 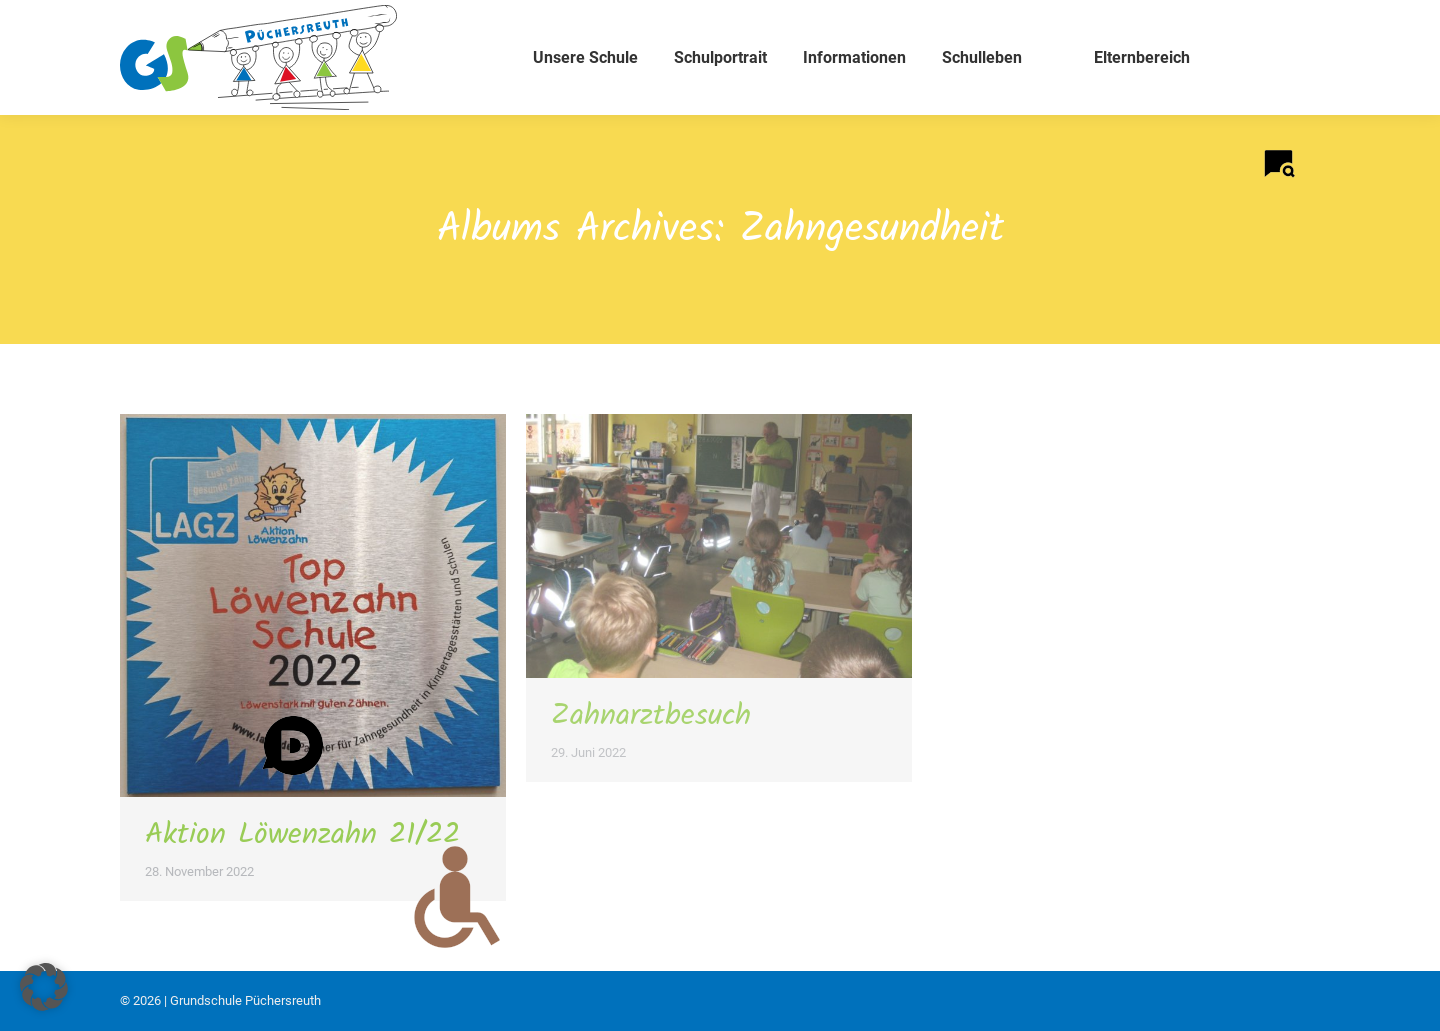 What do you see at coordinates (1278, 162) in the screenshot?
I see `search through chat messages` at bounding box center [1278, 162].